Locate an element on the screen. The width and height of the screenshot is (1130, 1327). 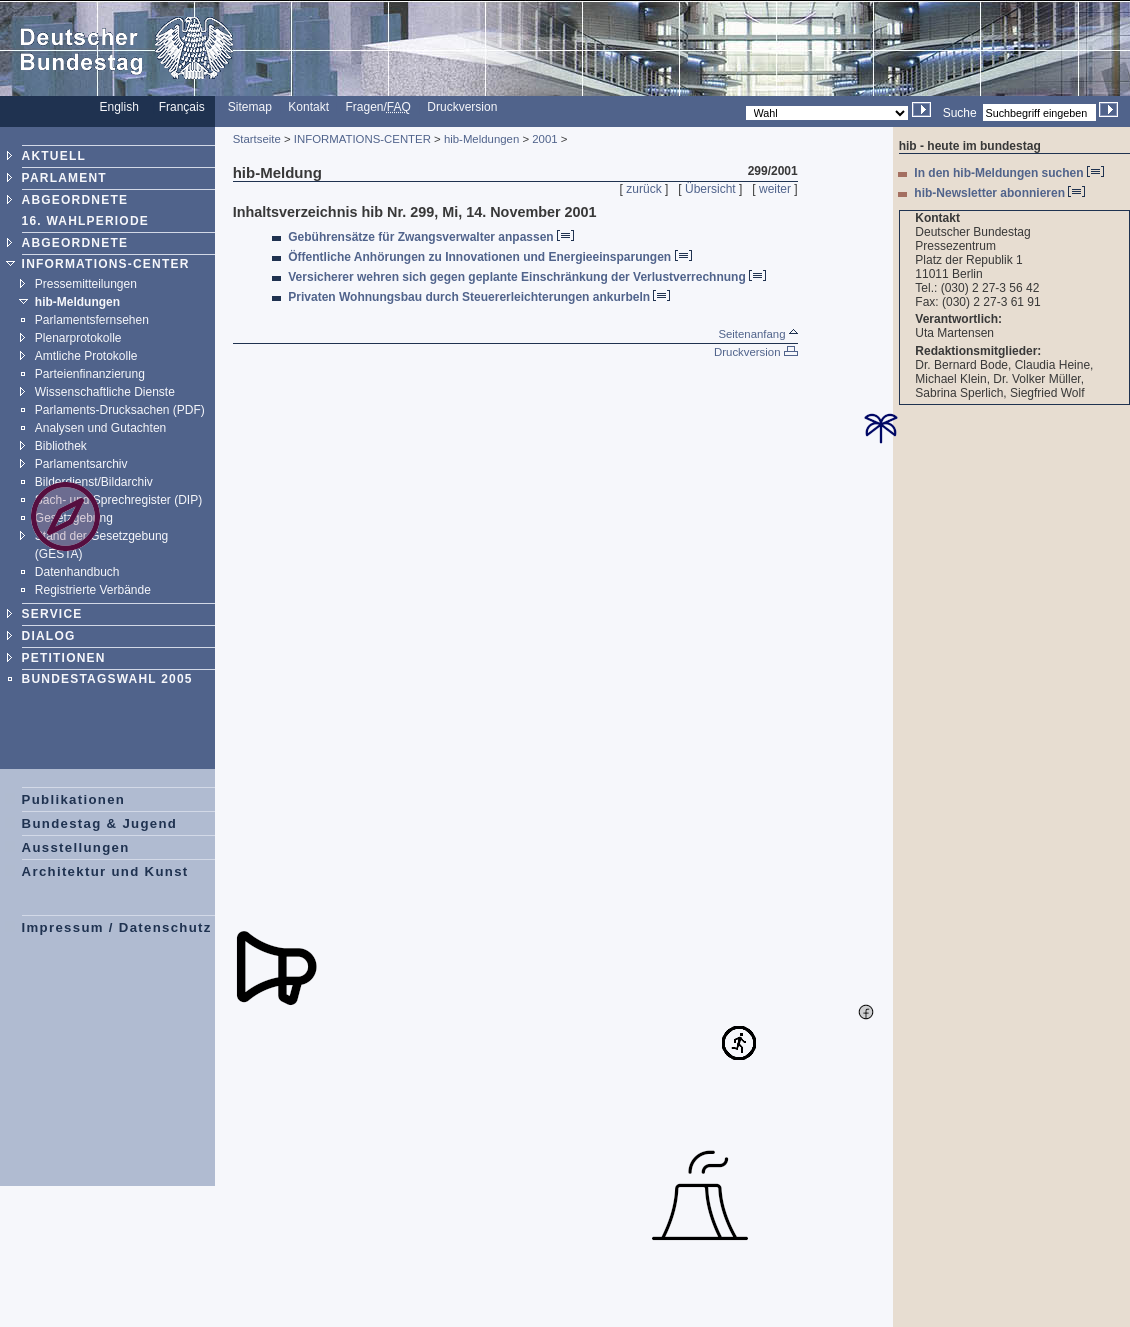
access navigation or directions is located at coordinates (65, 516).